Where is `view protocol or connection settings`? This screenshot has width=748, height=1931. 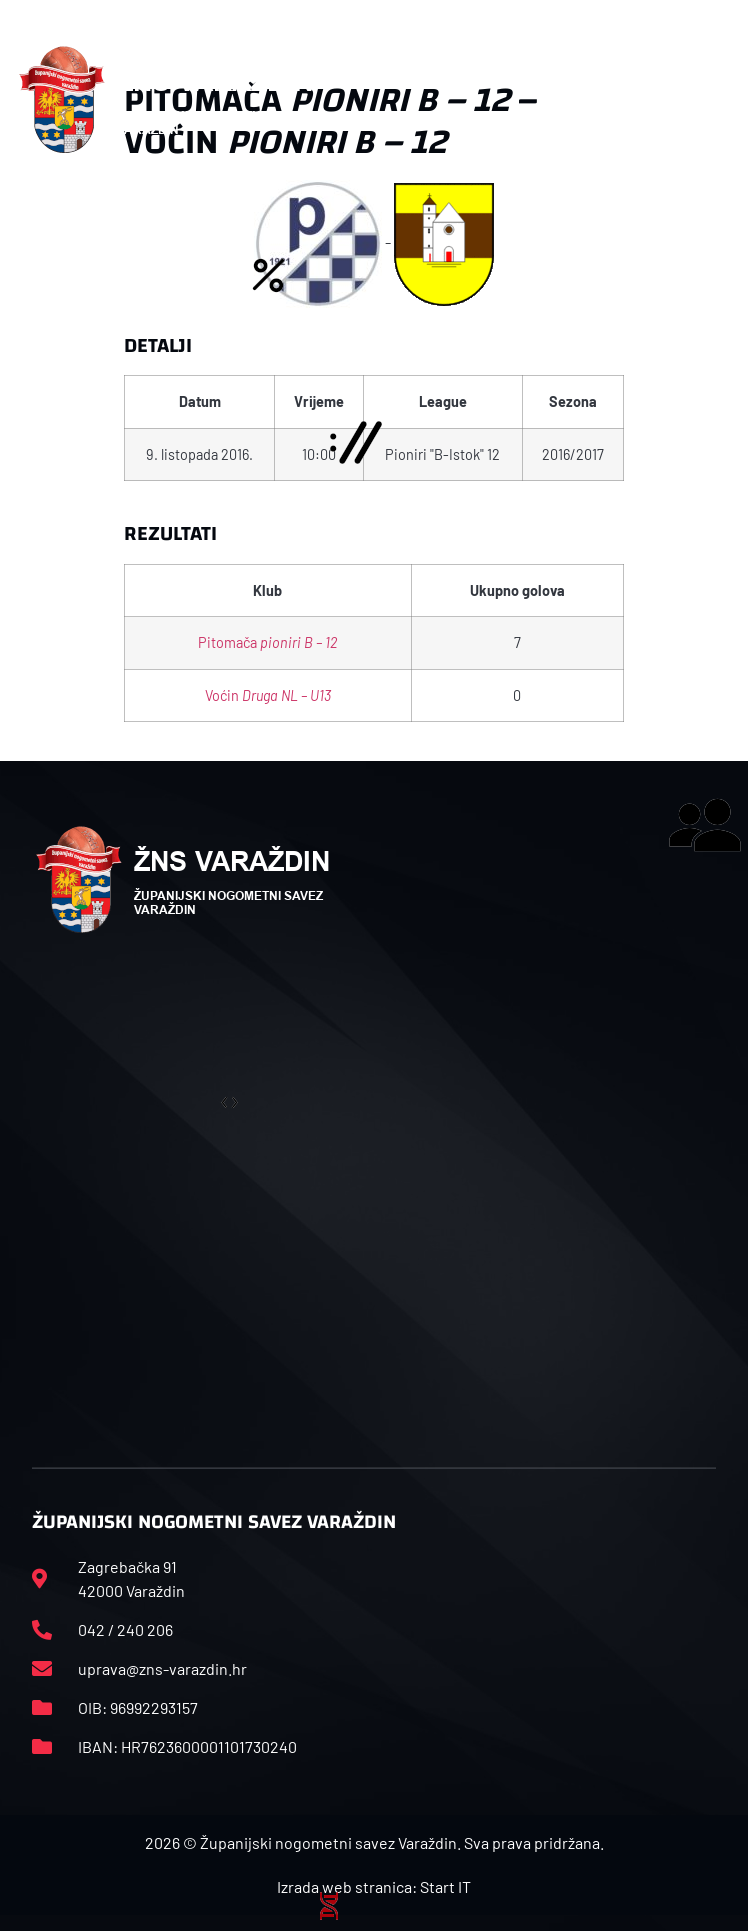
view protocol or connection settings is located at coordinates (354, 442).